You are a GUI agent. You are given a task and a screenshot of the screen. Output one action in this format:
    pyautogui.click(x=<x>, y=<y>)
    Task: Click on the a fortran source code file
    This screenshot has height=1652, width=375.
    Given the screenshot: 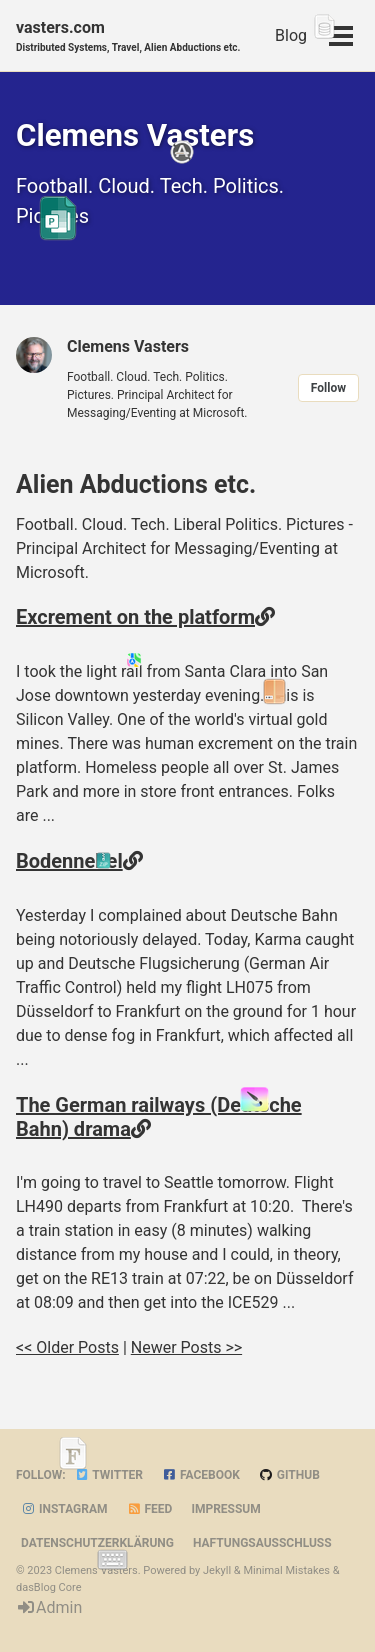 What is the action you would take?
    pyautogui.click(x=73, y=1453)
    